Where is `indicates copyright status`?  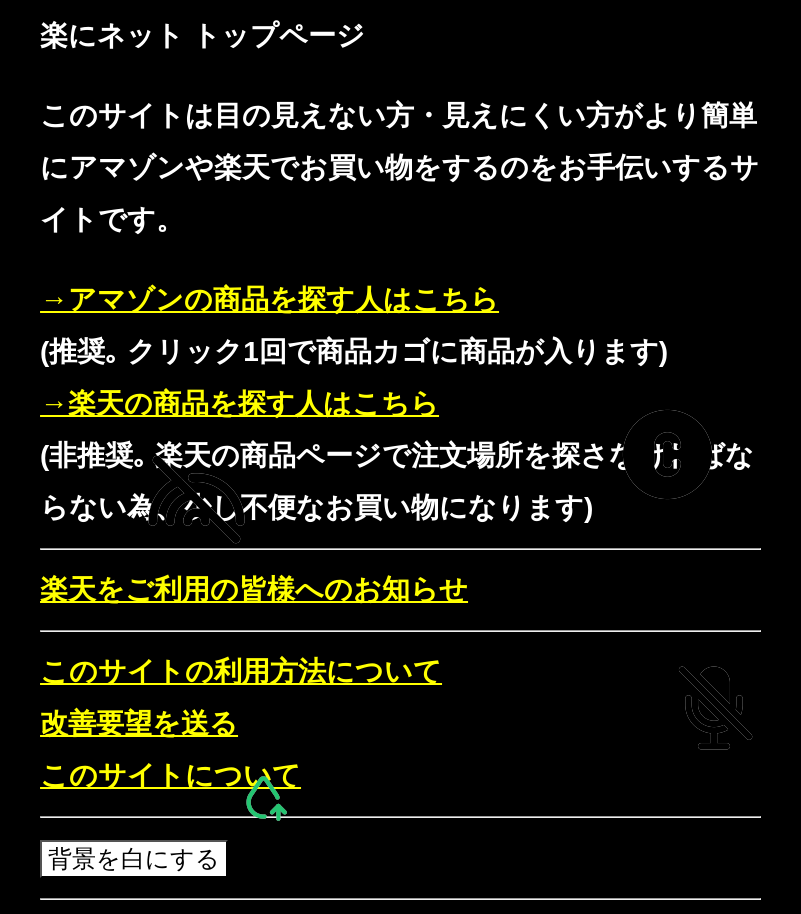
indicates copyright status is located at coordinates (667, 454).